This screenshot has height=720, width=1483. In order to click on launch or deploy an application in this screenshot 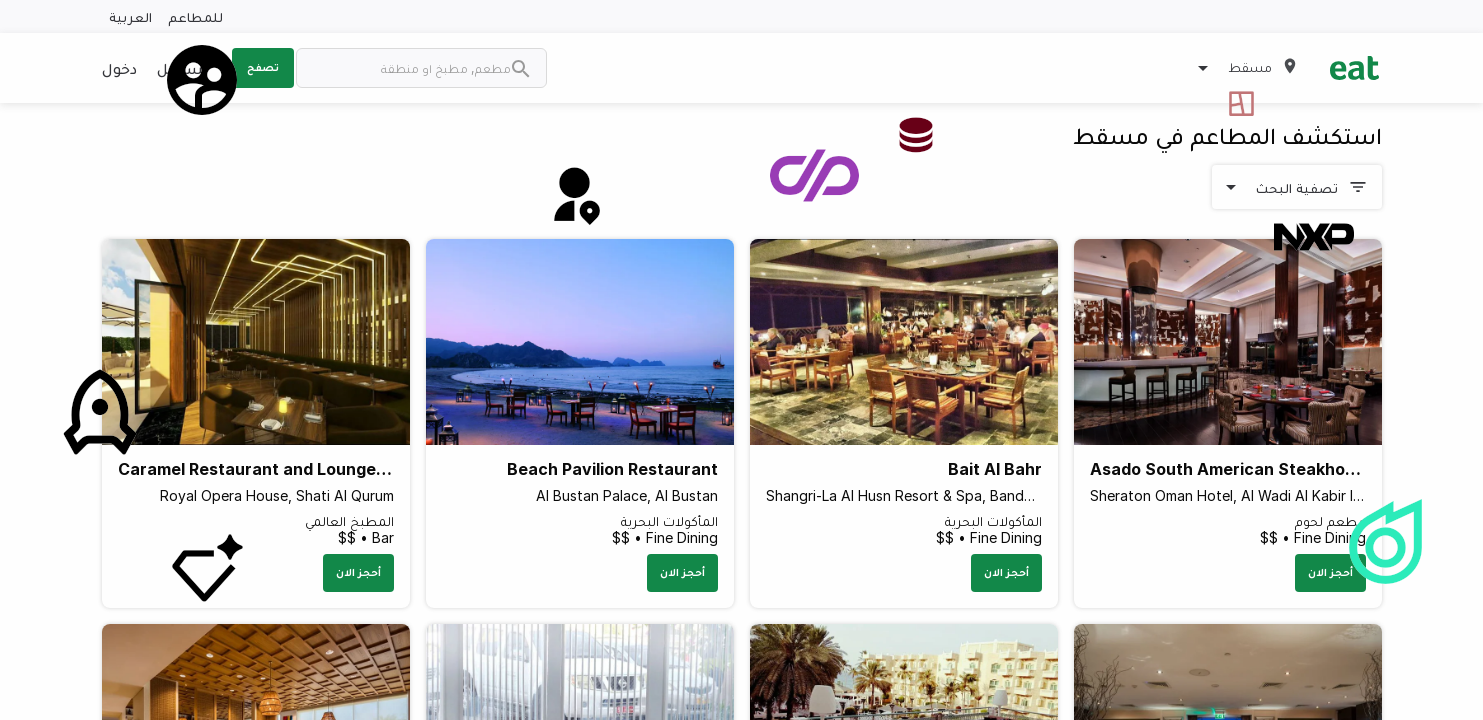, I will do `click(100, 411)`.